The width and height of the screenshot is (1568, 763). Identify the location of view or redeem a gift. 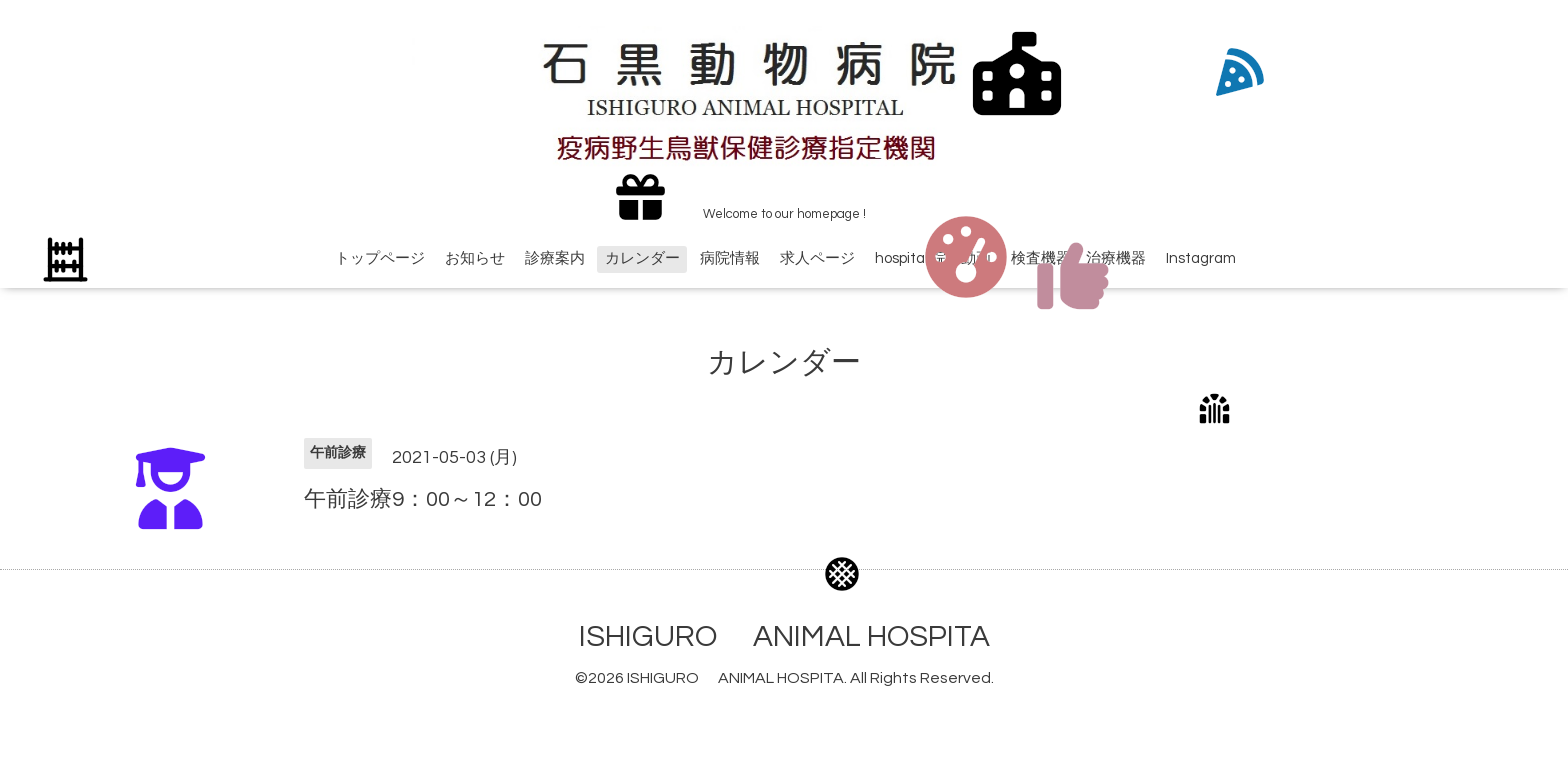
(640, 198).